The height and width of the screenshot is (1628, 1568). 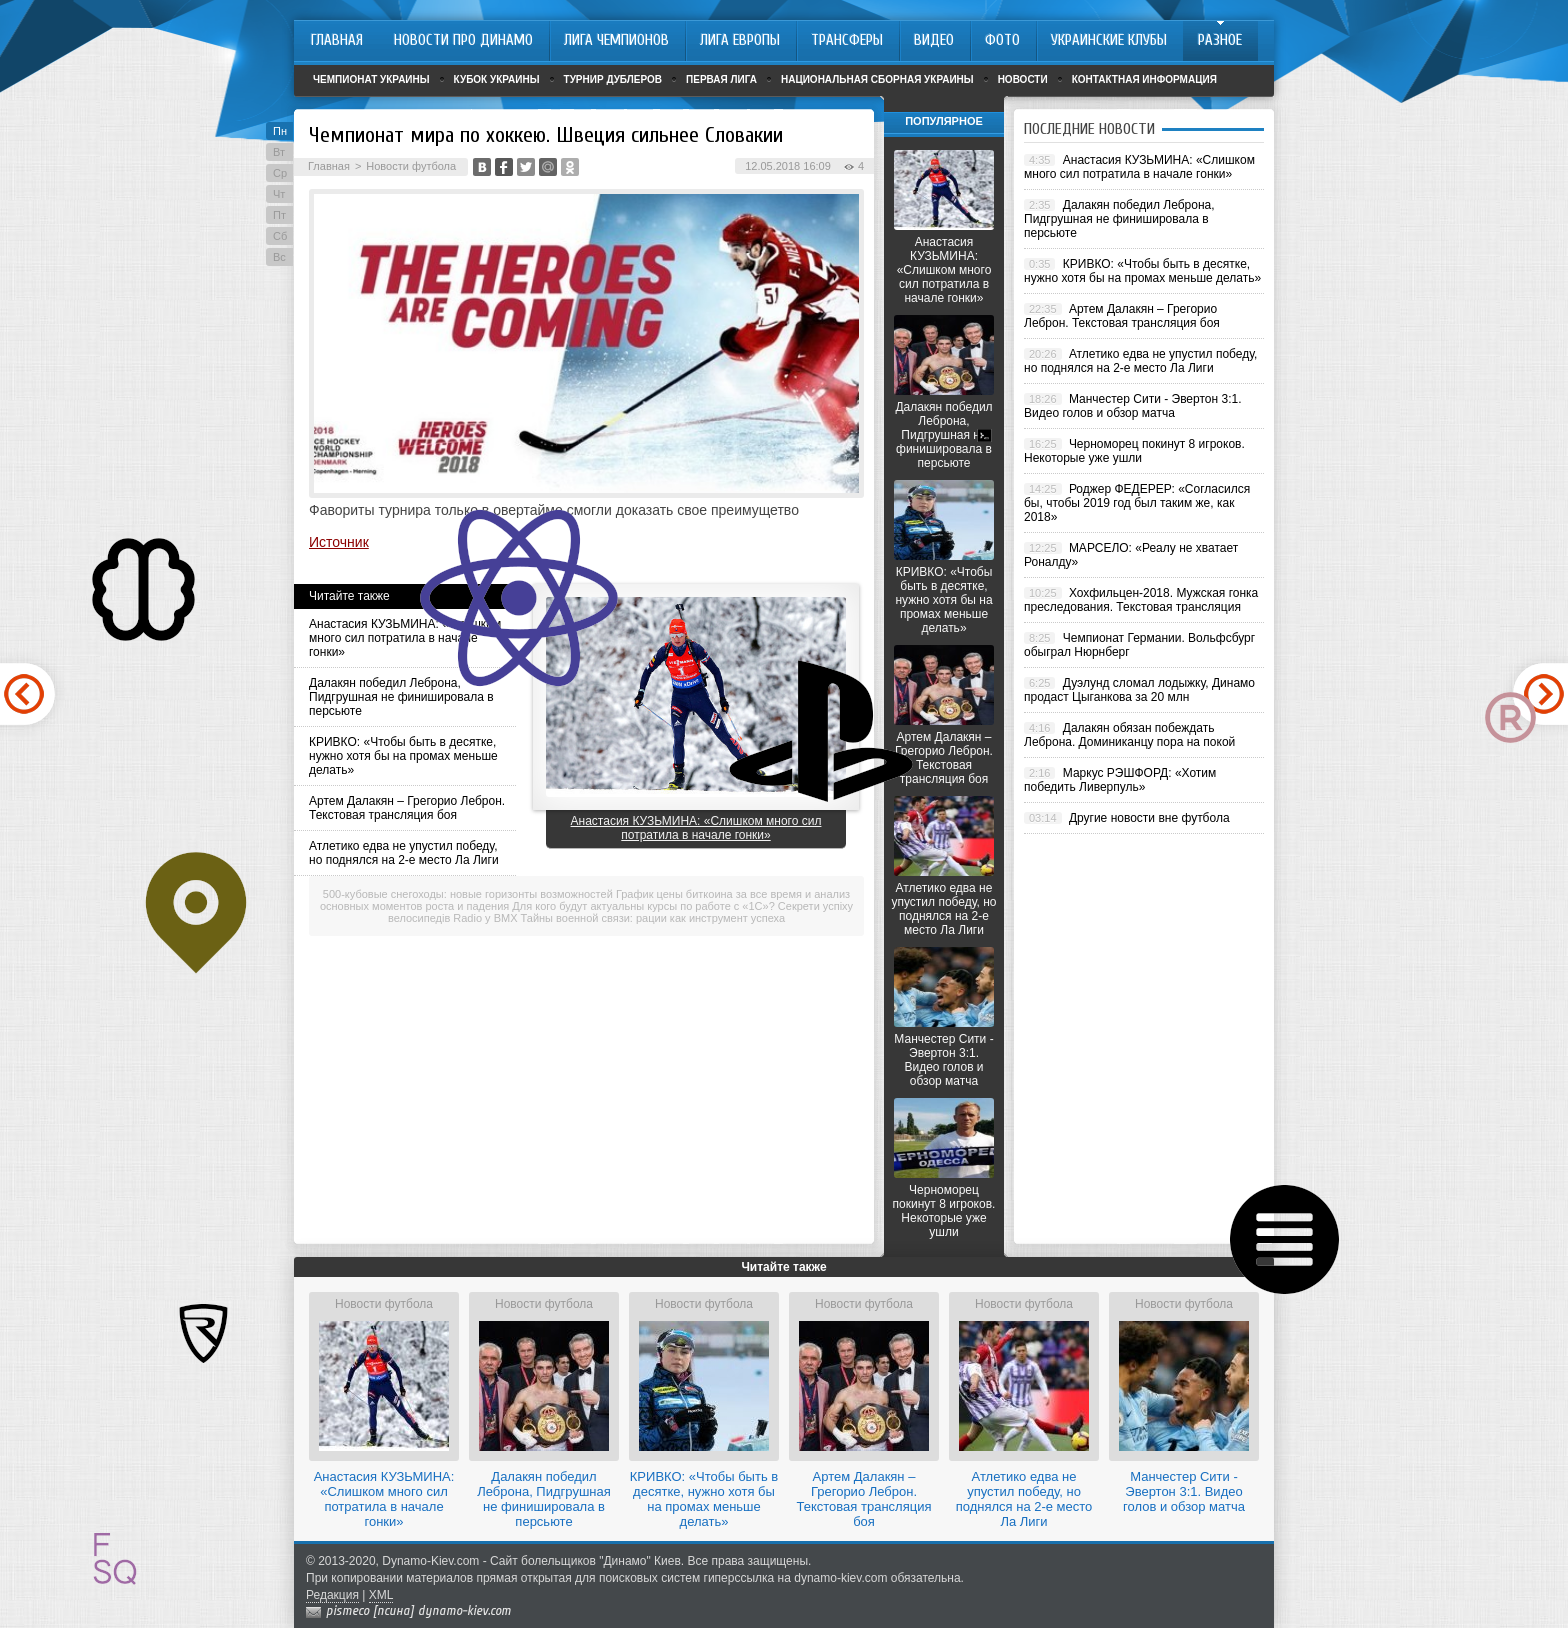 What do you see at coordinates (1510, 717) in the screenshot?
I see `indicates a registered trademark` at bounding box center [1510, 717].